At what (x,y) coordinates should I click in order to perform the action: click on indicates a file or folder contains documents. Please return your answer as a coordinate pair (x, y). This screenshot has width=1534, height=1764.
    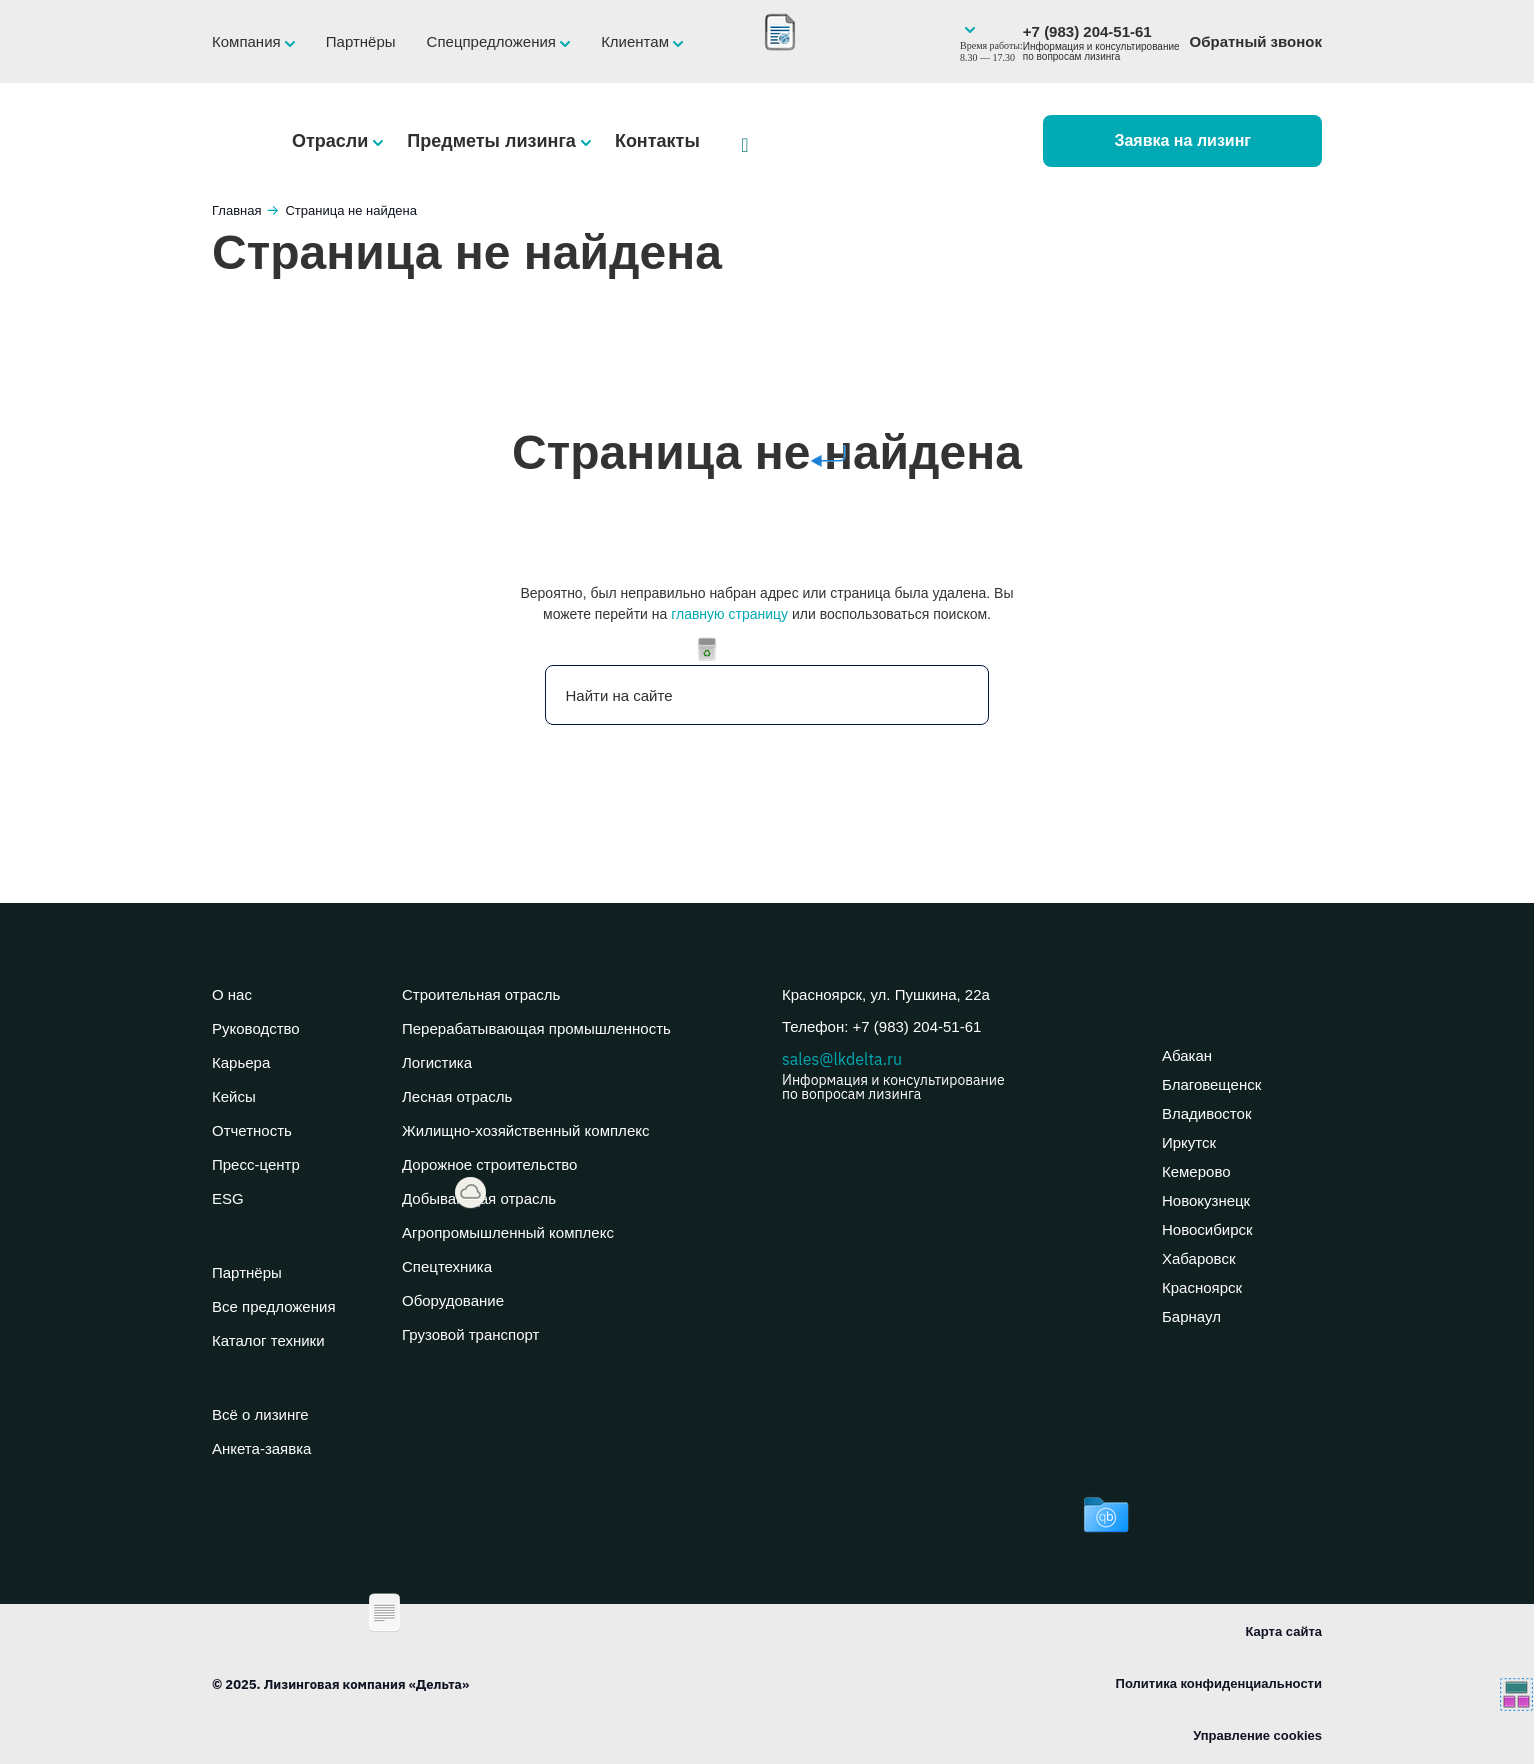
    Looking at the image, I should click on (384, 1612).